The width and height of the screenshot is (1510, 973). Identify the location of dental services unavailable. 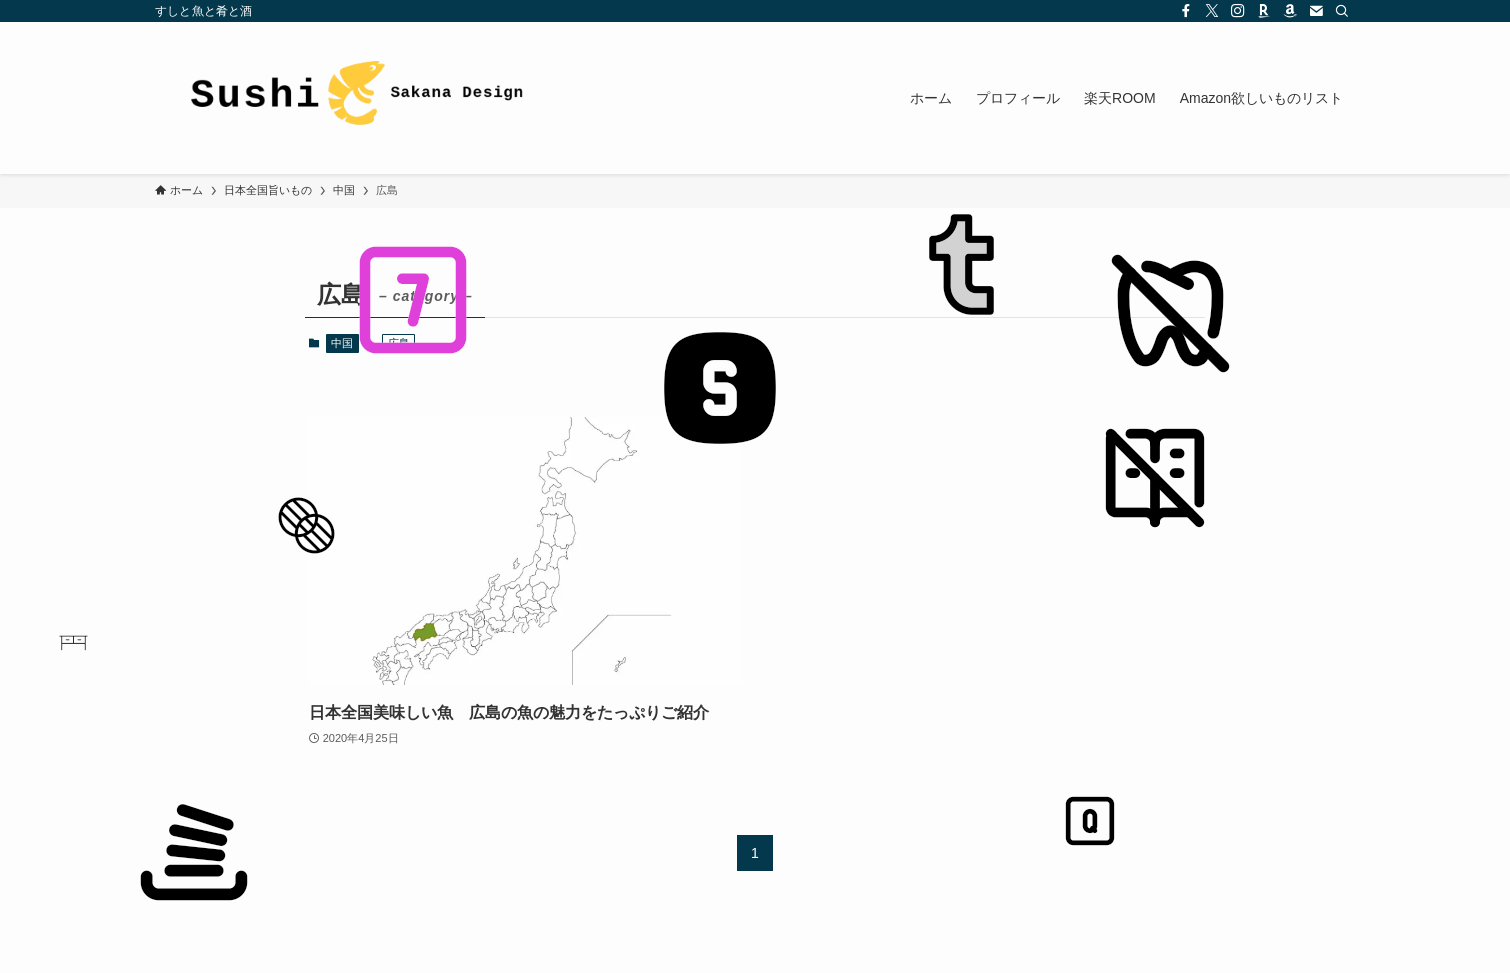
(1170, 313).